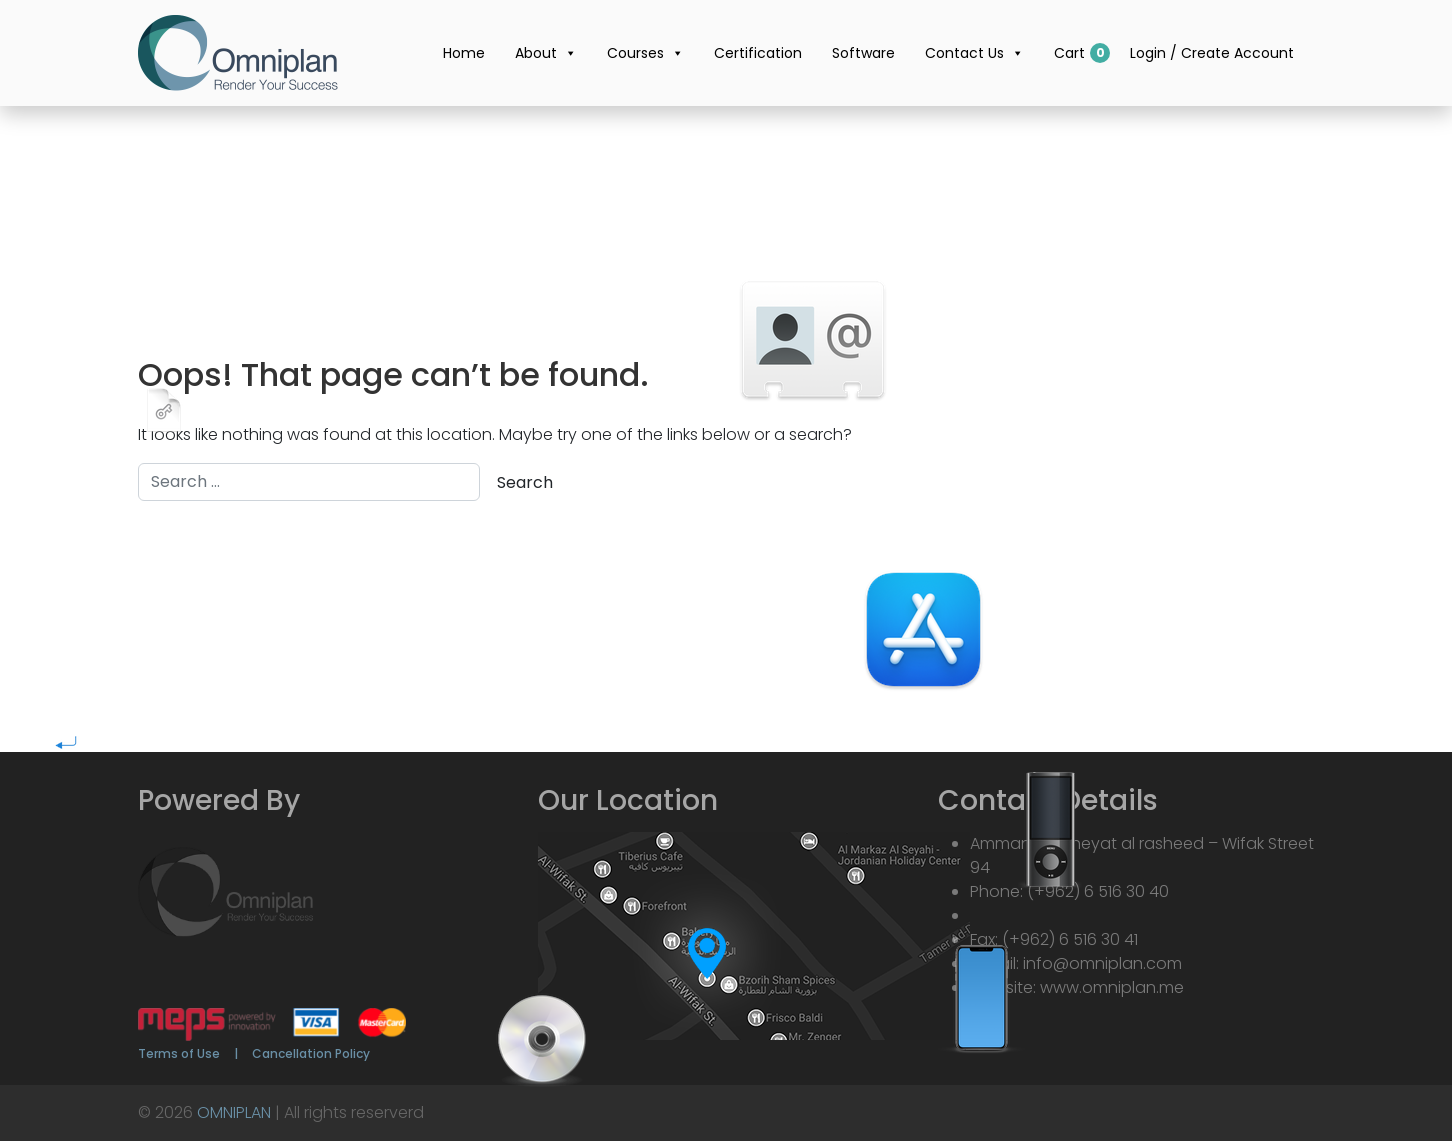 This screenshot has width=1452, height=1141. Describe the element at coordinates (981, 999) in the screenshot. I see `iPhone XS Max device icon` at that location.